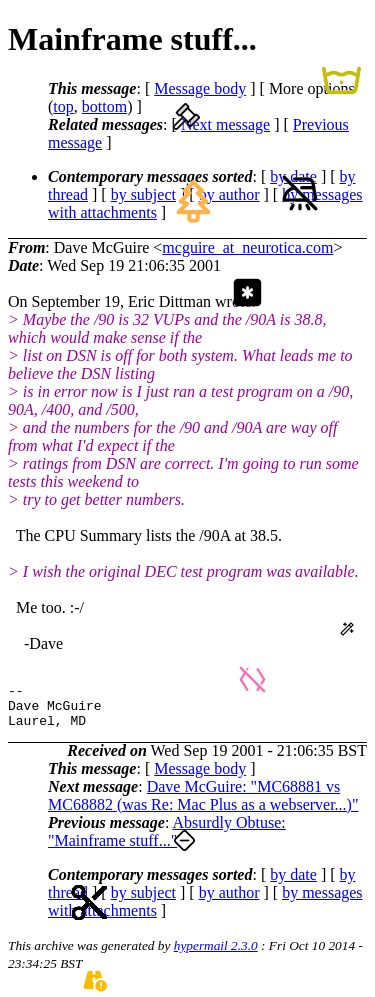 The height and width of the screenshot is (997, 375). Describe the element at coordinates (193, 201) in the screenshot. I see `indicates holiday or seasonal content` at that location.